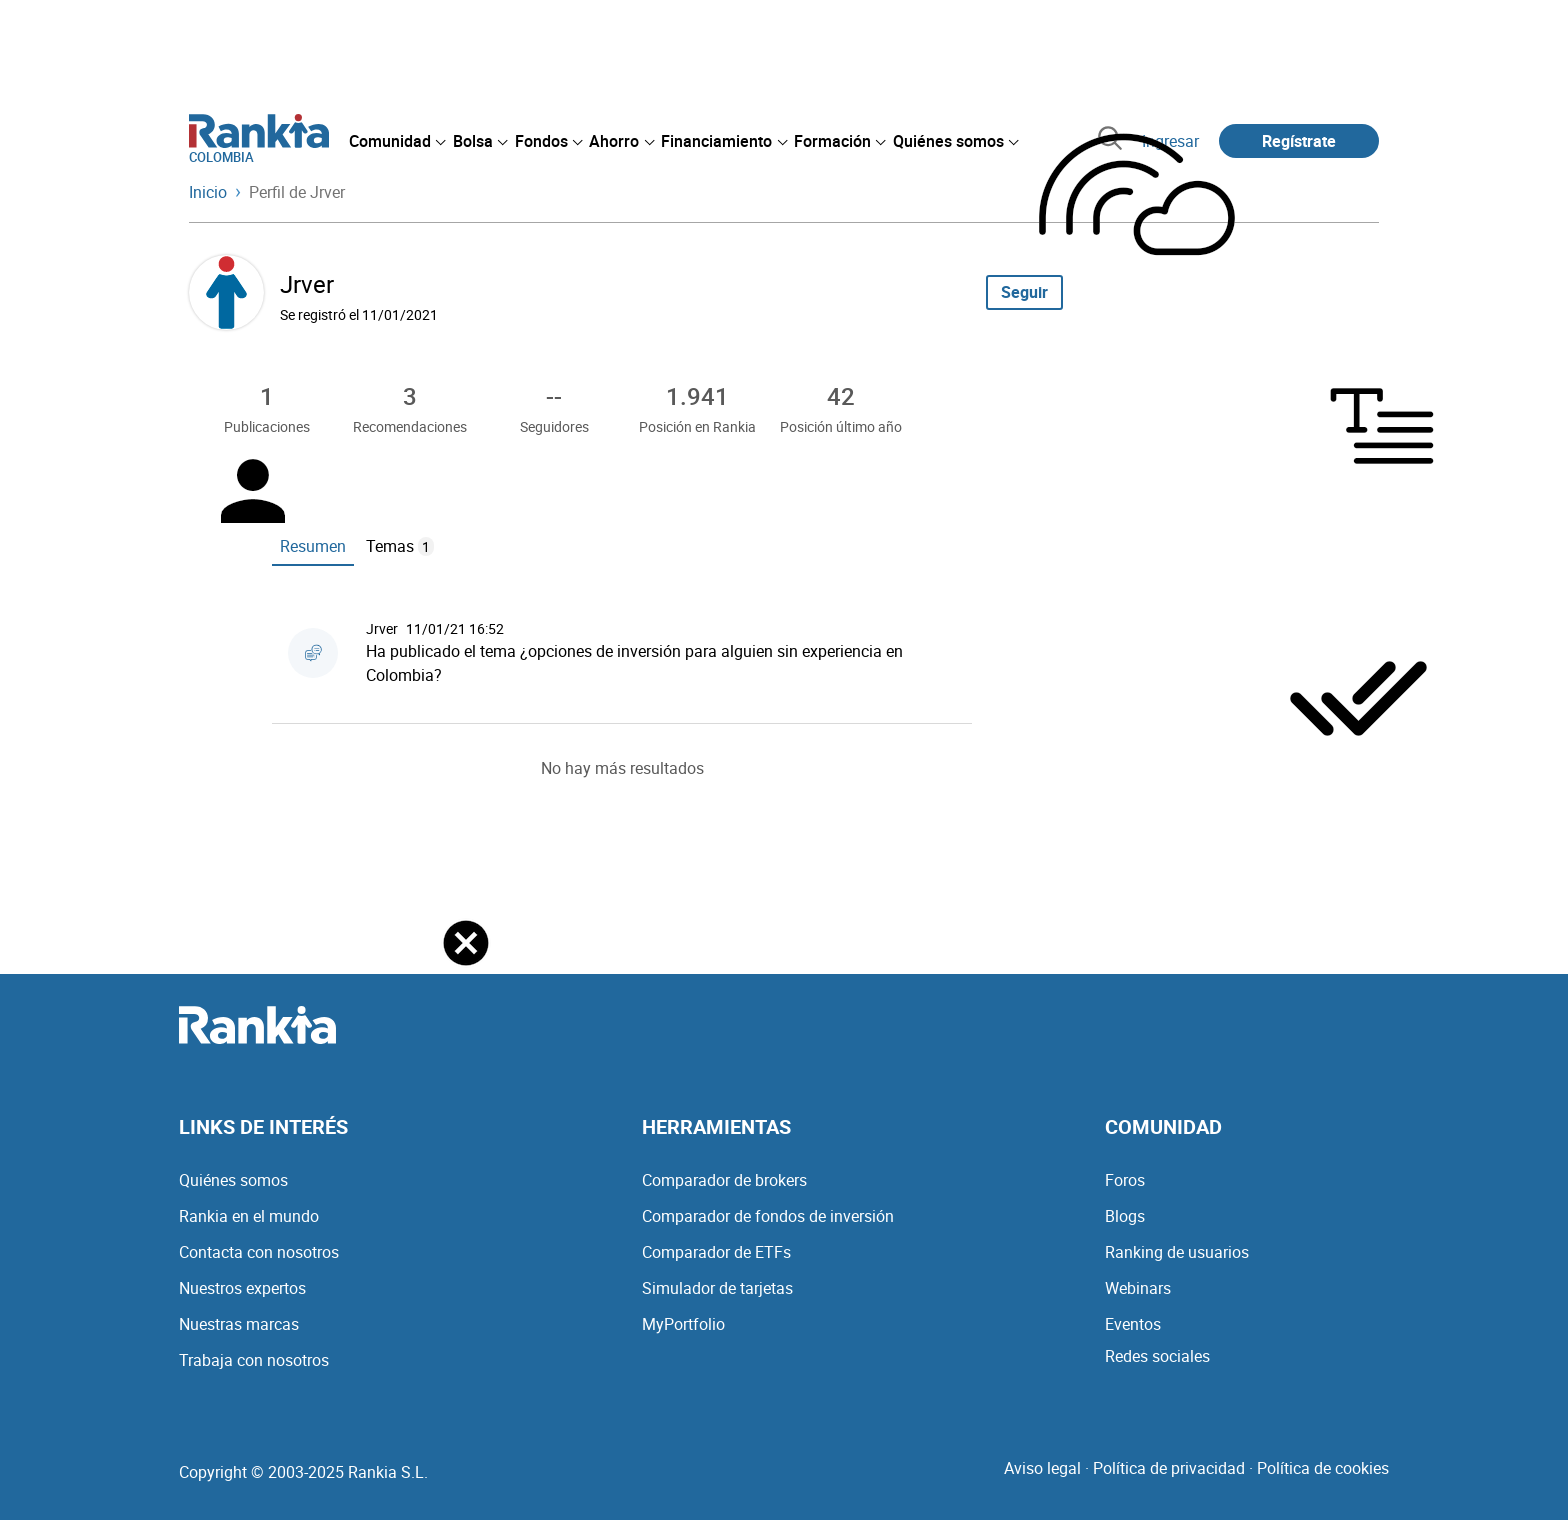  What do you see at coordinates (1358, 698) in the screenshot?
I see `indicates all items have been completed or verified` at bounding box center [1358, 698].